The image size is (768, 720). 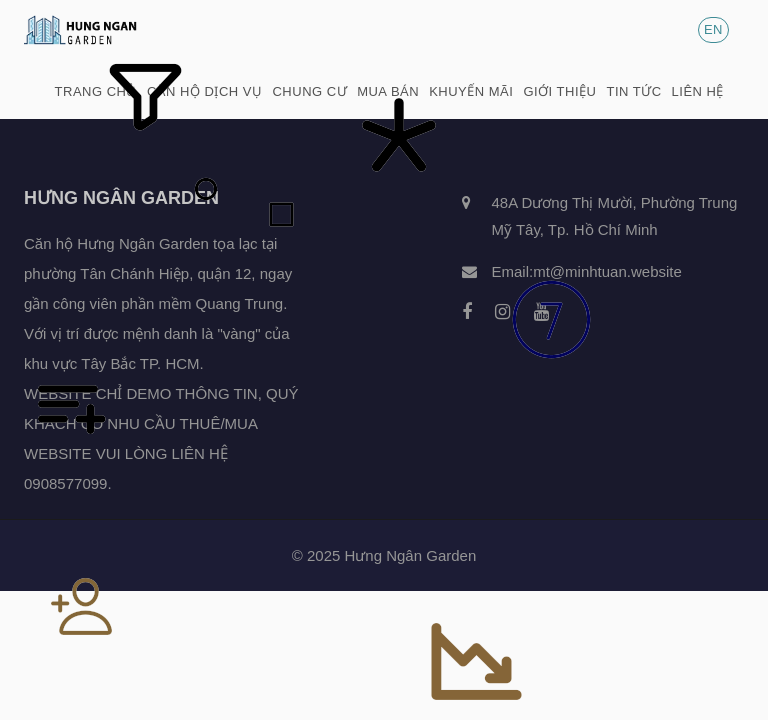 What do you see at coordinates (145, 94) in the screenshot?
I see `filter or sort content` at bounding box center [145, 94].